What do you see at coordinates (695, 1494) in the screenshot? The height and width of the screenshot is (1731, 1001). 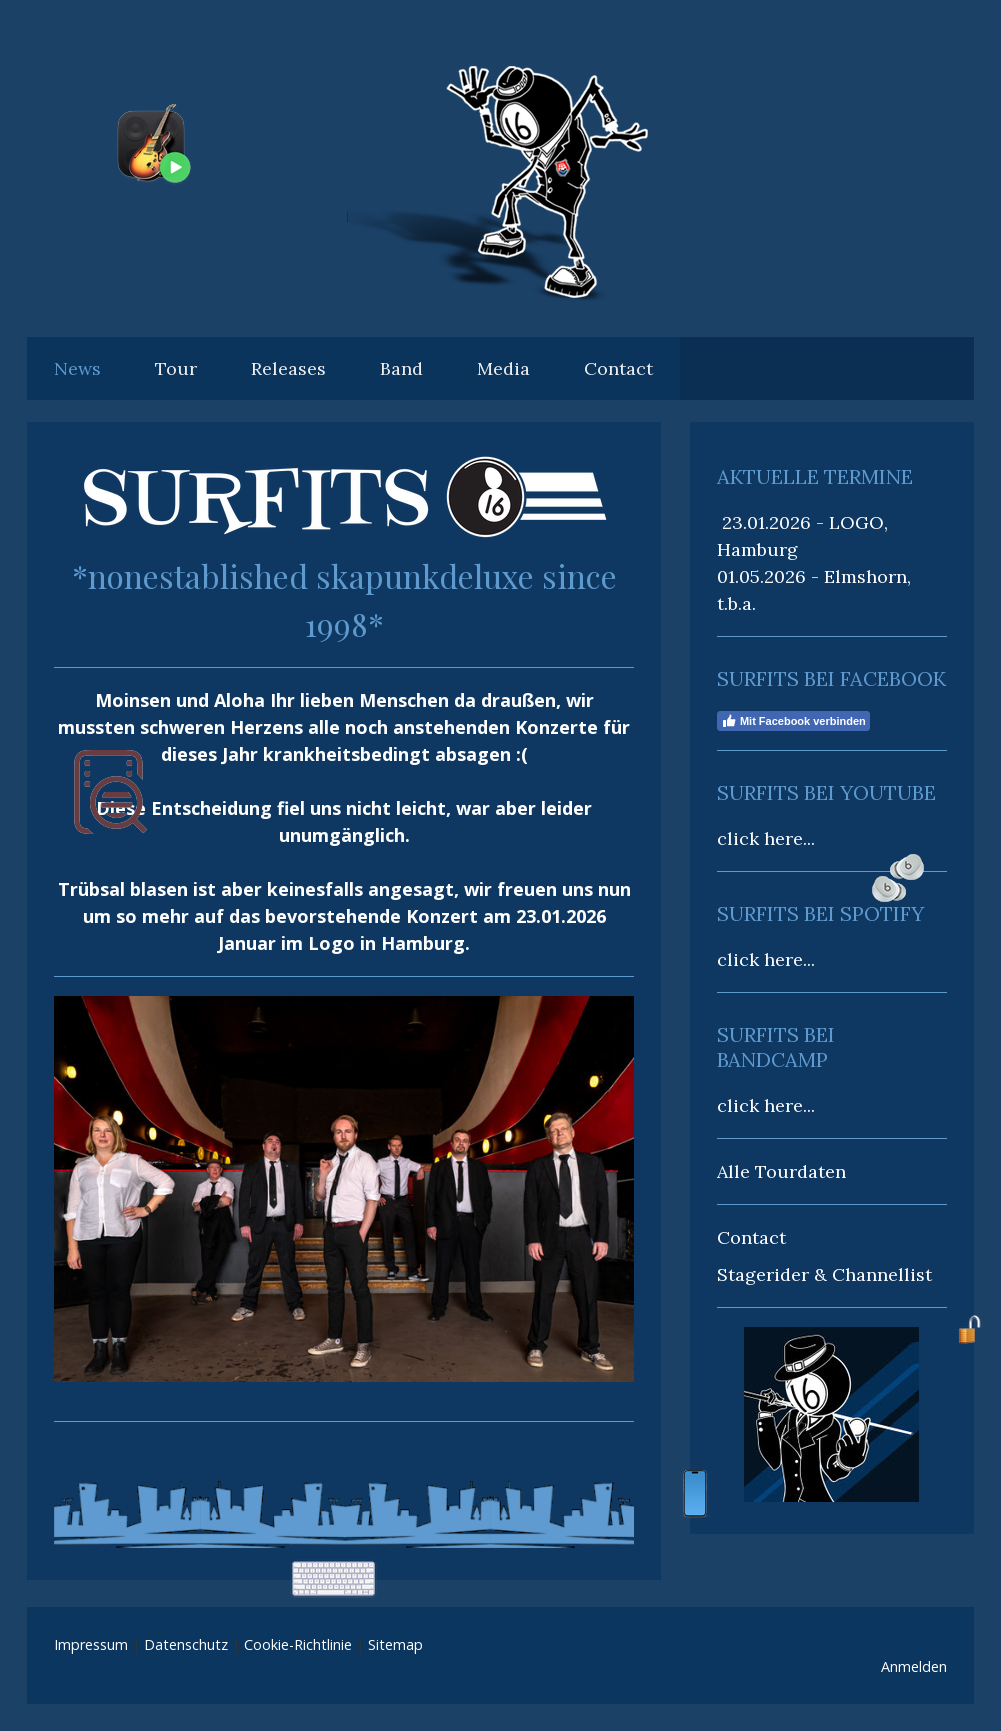 I see `iPhone 16 device icon` at bounding box center [695, 1494].